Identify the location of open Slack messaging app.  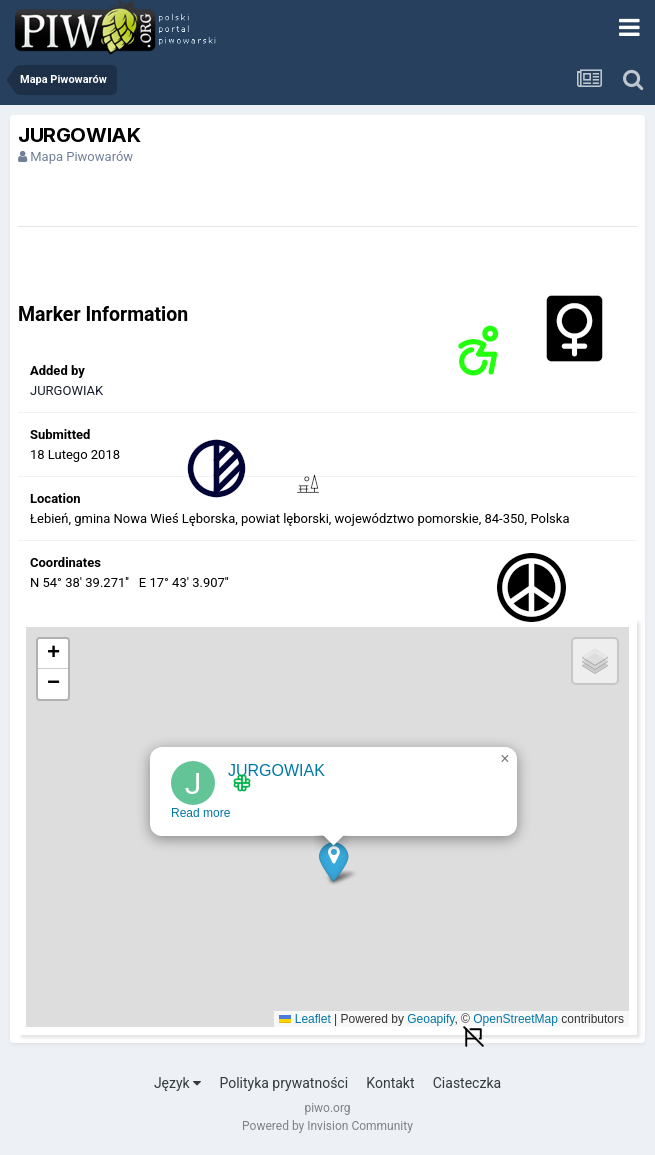
(242, 783).